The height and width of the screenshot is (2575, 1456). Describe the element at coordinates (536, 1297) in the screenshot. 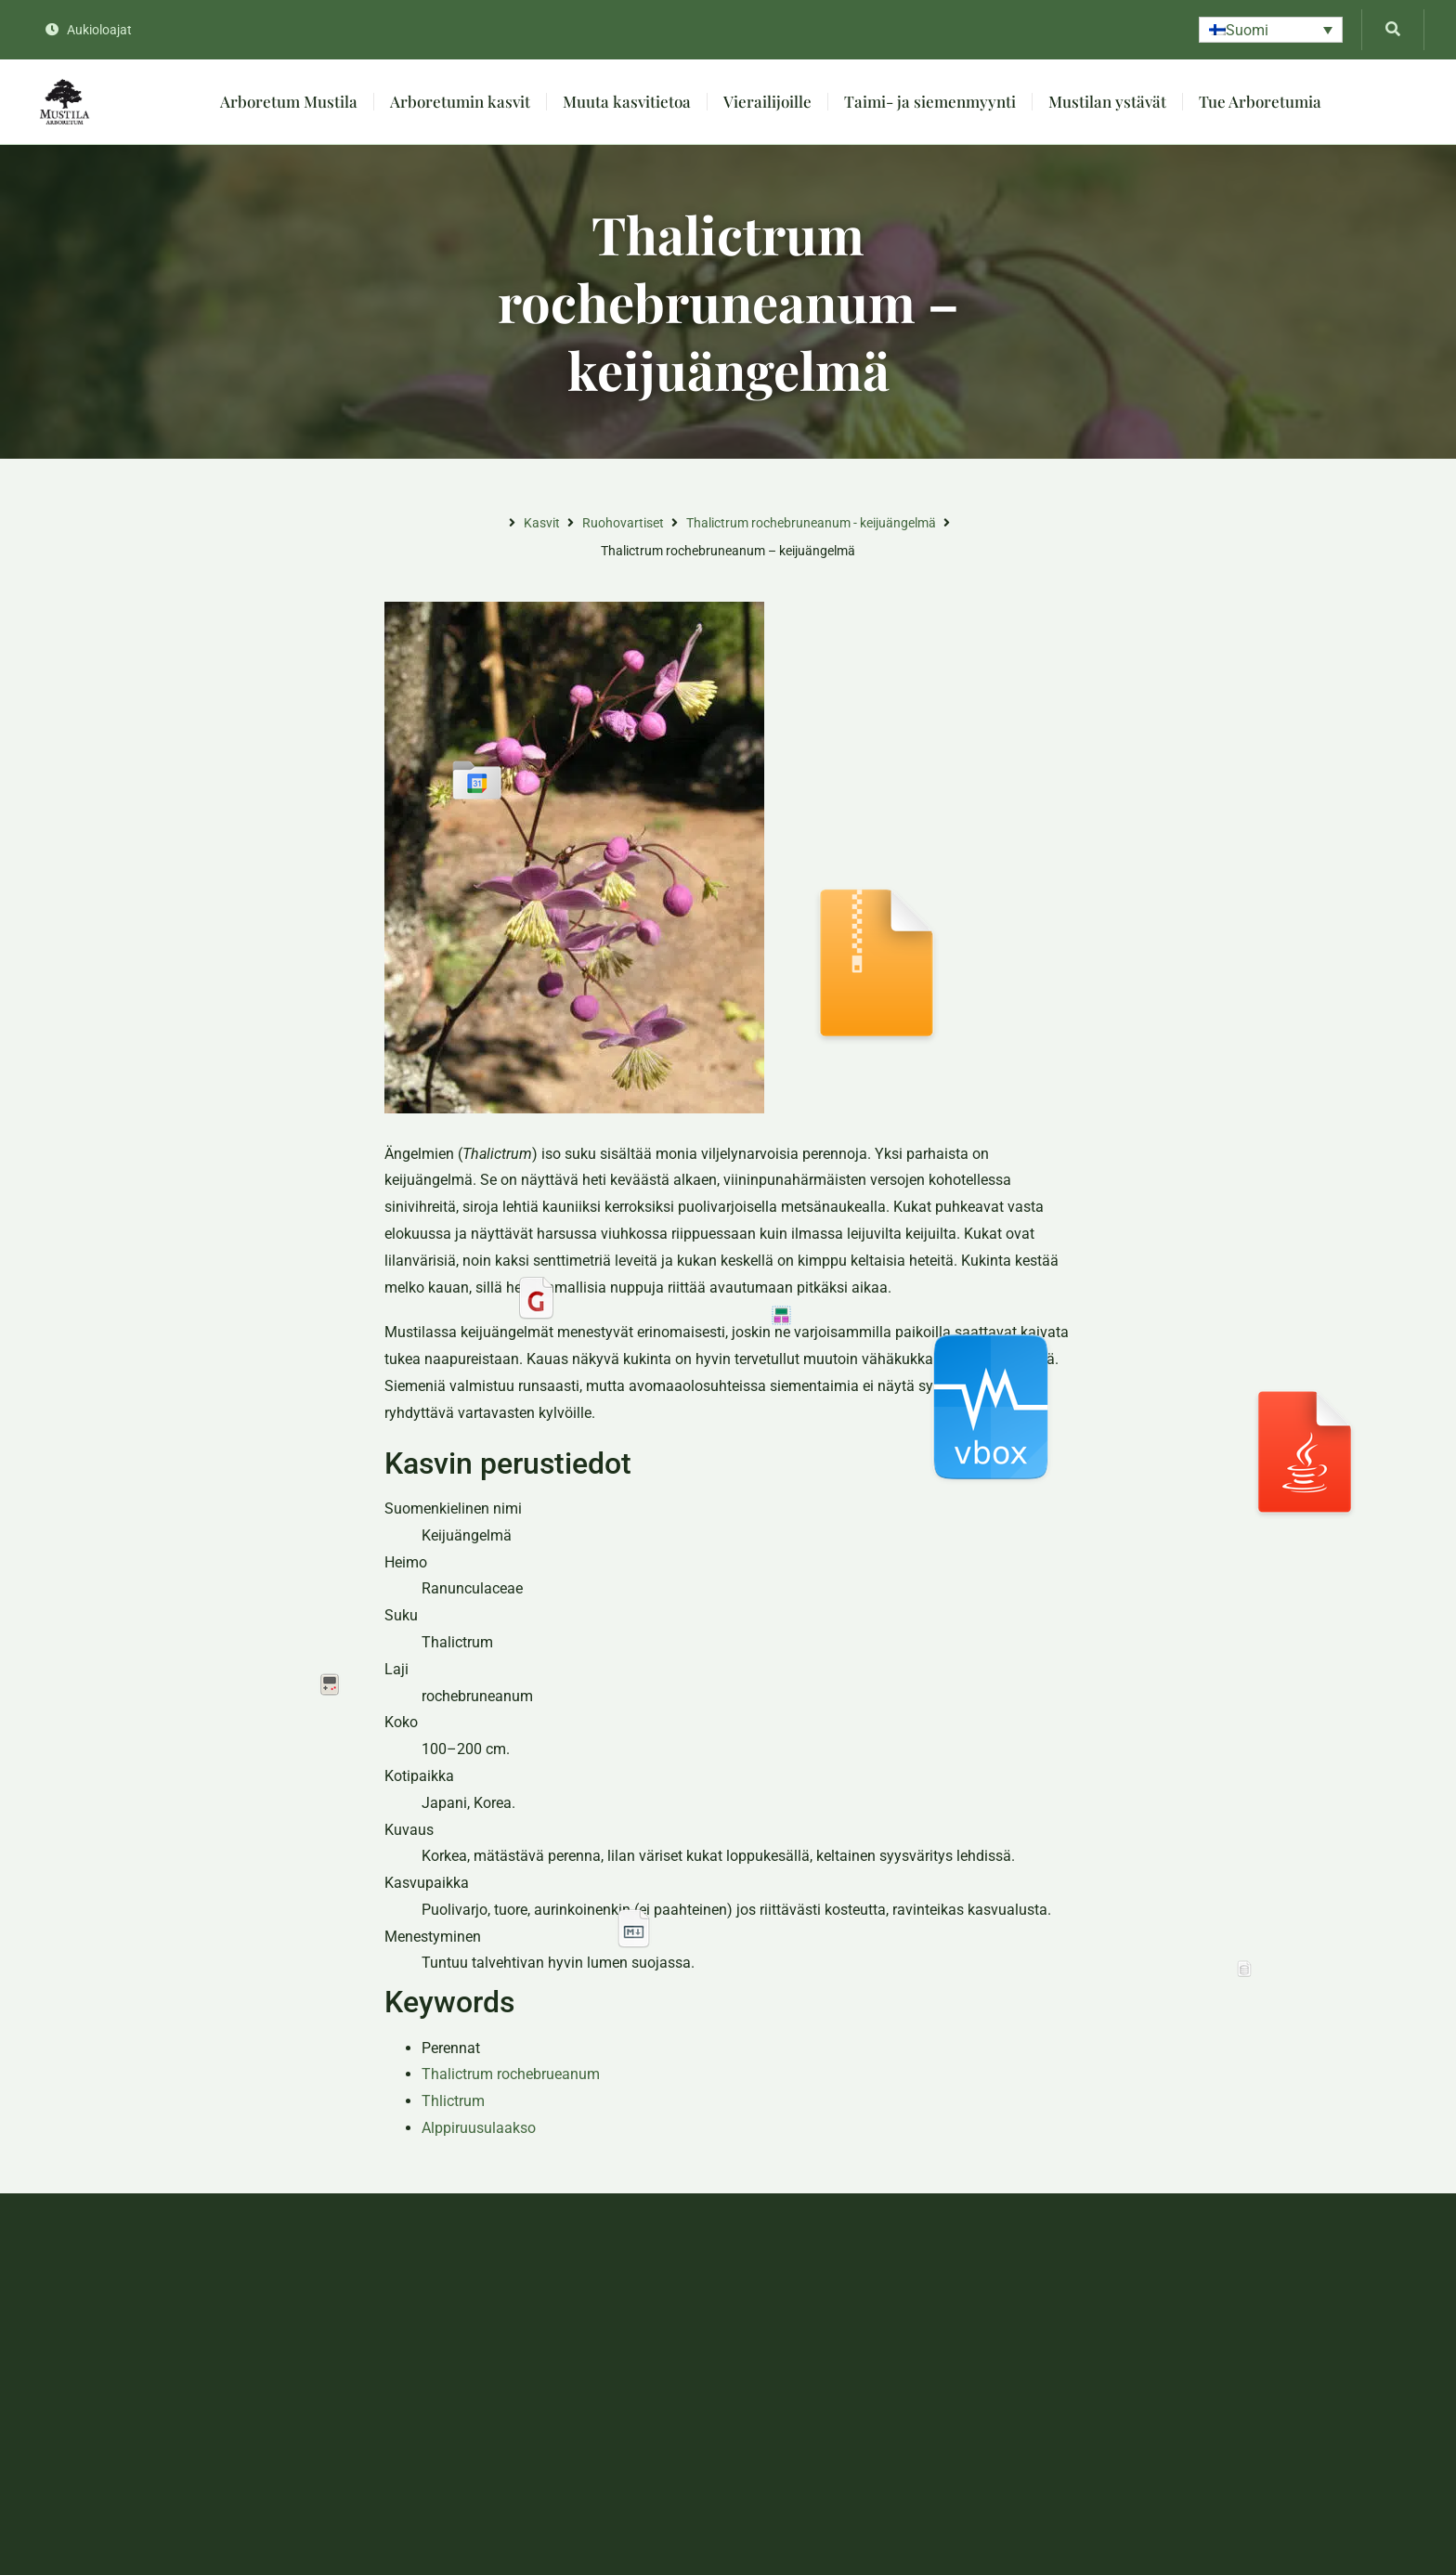

I see `a g-code file for 3D printing or CNC machining` at that location.